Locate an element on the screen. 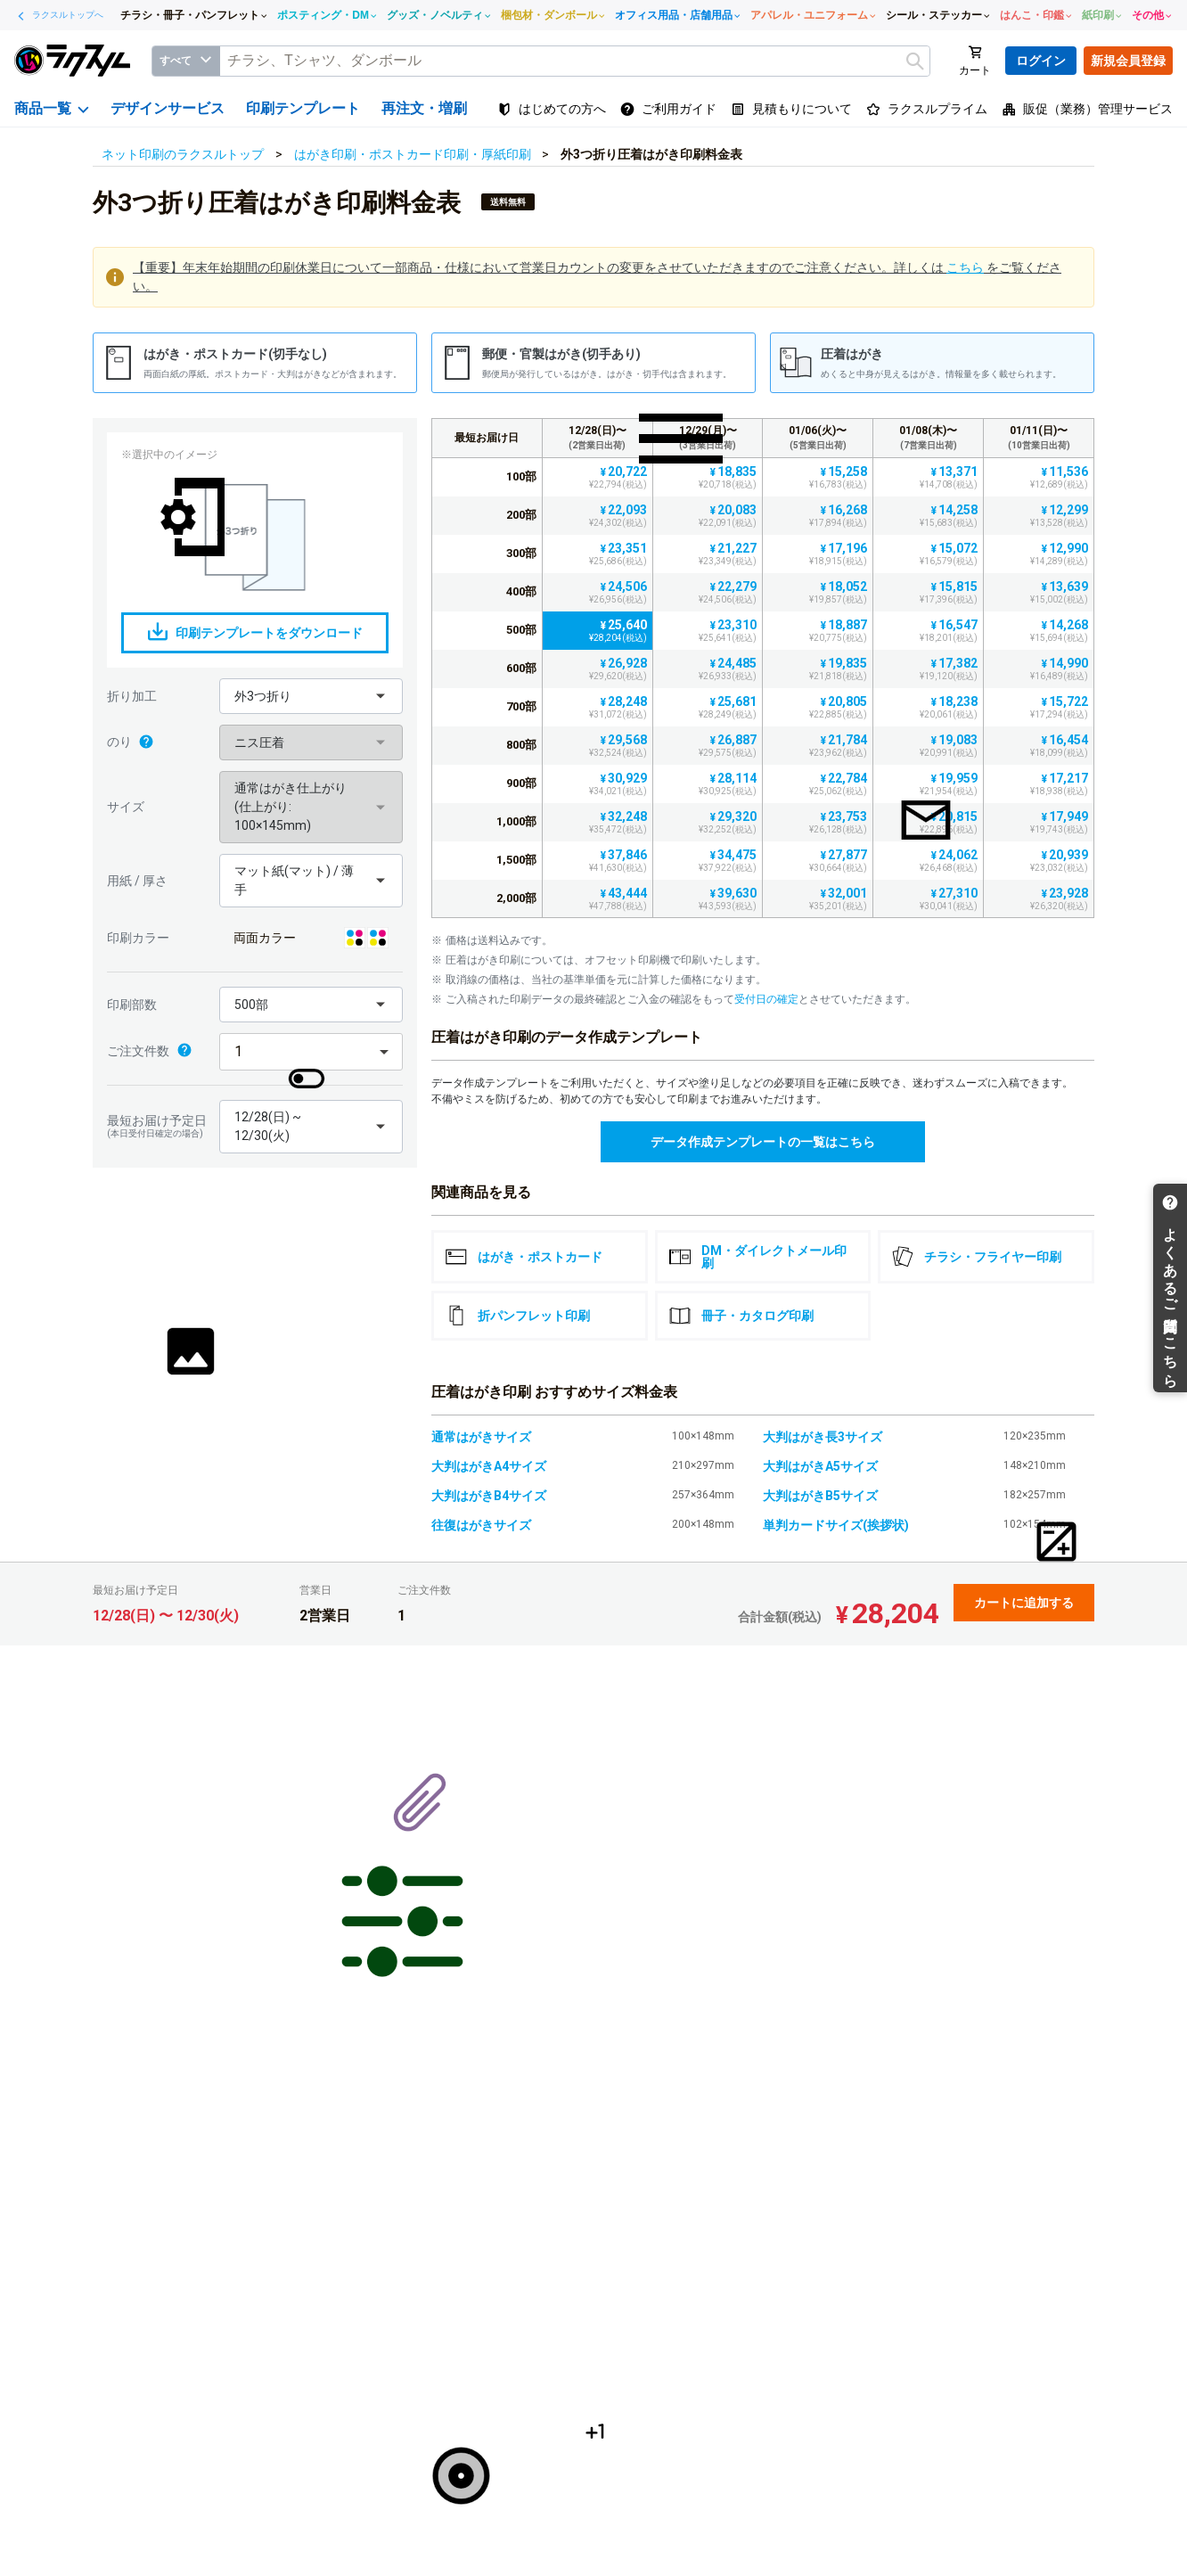 This screenshot has width=1187, height=2576. open navigation menu is located at coordinates (681, 439).